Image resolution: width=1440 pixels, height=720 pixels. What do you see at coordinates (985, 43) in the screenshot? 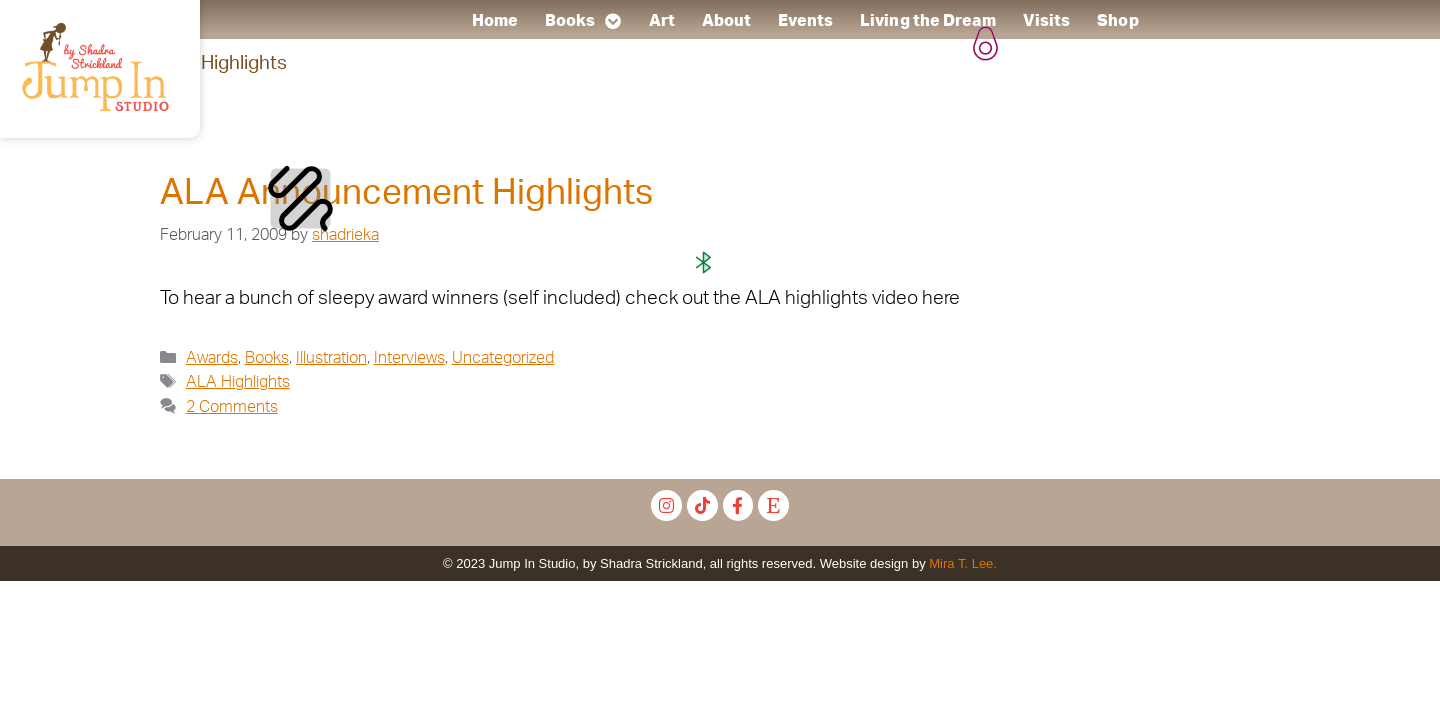
I see `browse healthy food or recipe options` at bounding box center [985, 43].